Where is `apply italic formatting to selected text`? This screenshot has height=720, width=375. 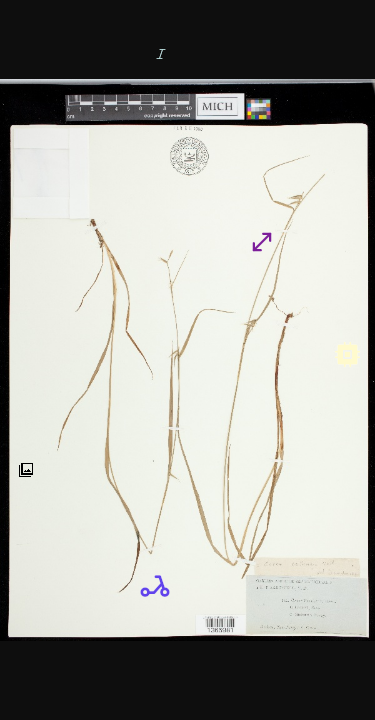
apply italic formatting to selected text is located at coordinates (161, 54).